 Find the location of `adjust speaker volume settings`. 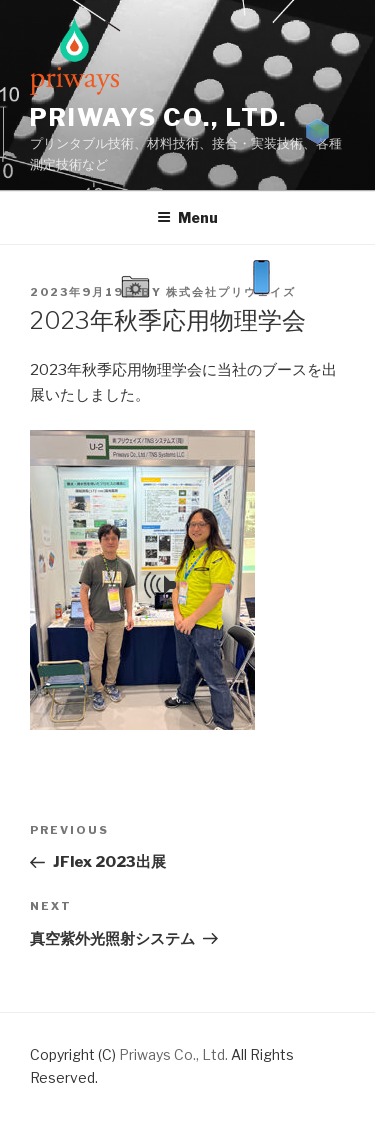

adjust speaker volume settings is located at coordinates (160, 585).